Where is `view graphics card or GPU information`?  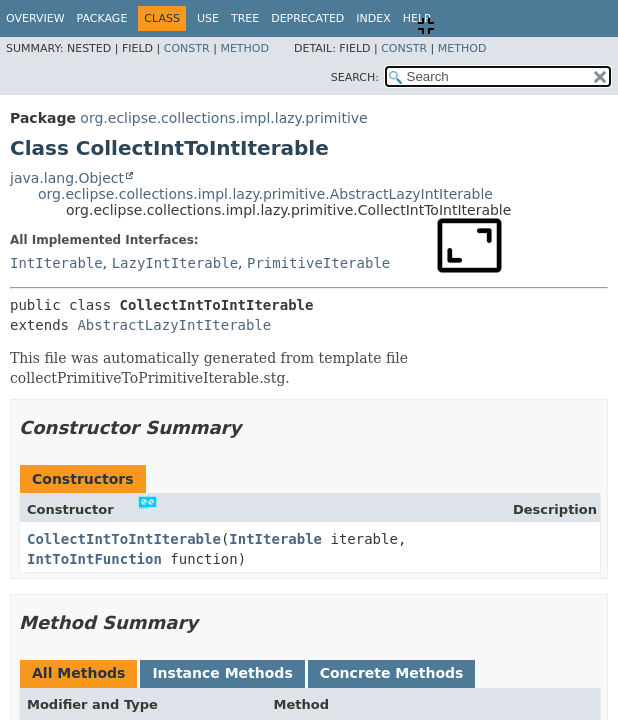 view graphics card or GPU information is located at coordinates (147, 502).